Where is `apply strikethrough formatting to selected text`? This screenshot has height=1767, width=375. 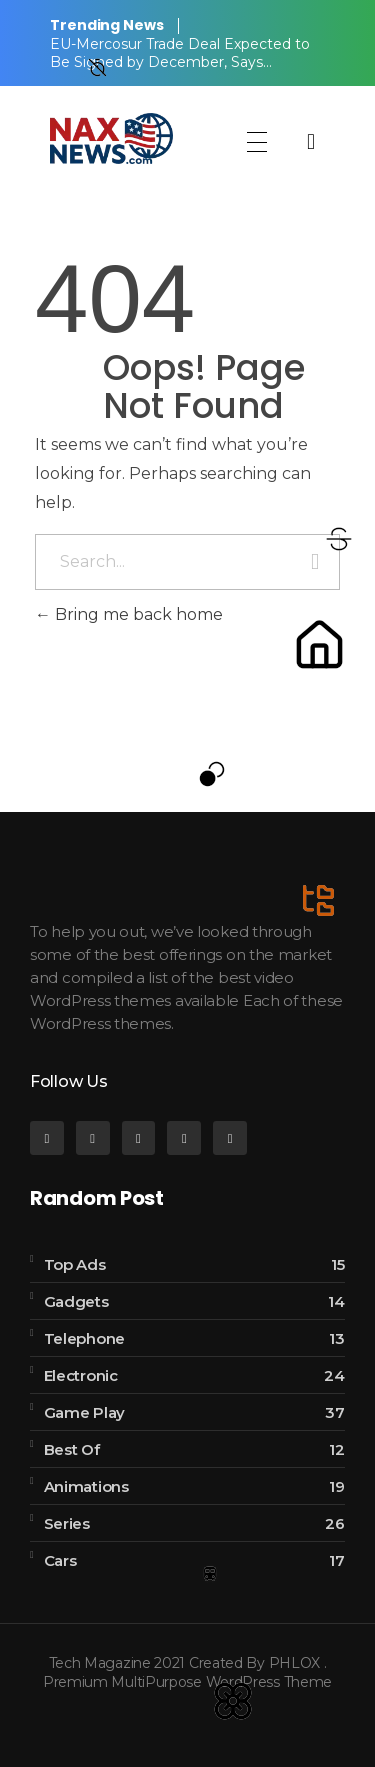 apply strikethrough formatting to selected text is located at coordinates (339, 539).